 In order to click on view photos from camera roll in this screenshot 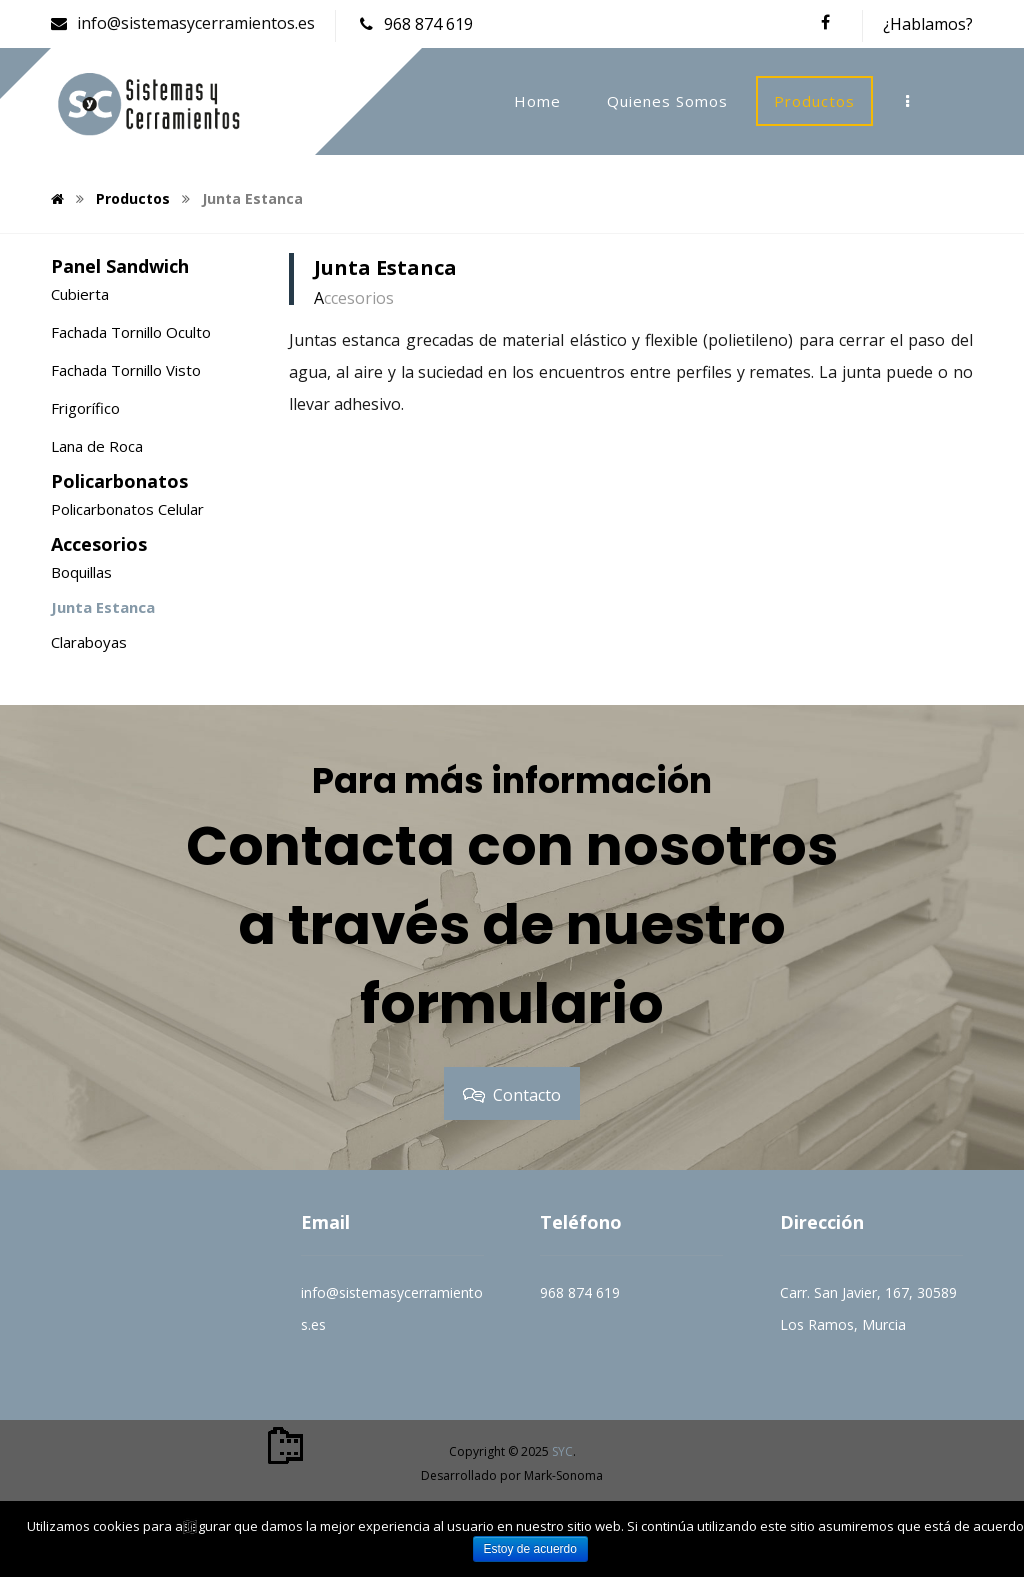, I will do `click(285, 1446)`.